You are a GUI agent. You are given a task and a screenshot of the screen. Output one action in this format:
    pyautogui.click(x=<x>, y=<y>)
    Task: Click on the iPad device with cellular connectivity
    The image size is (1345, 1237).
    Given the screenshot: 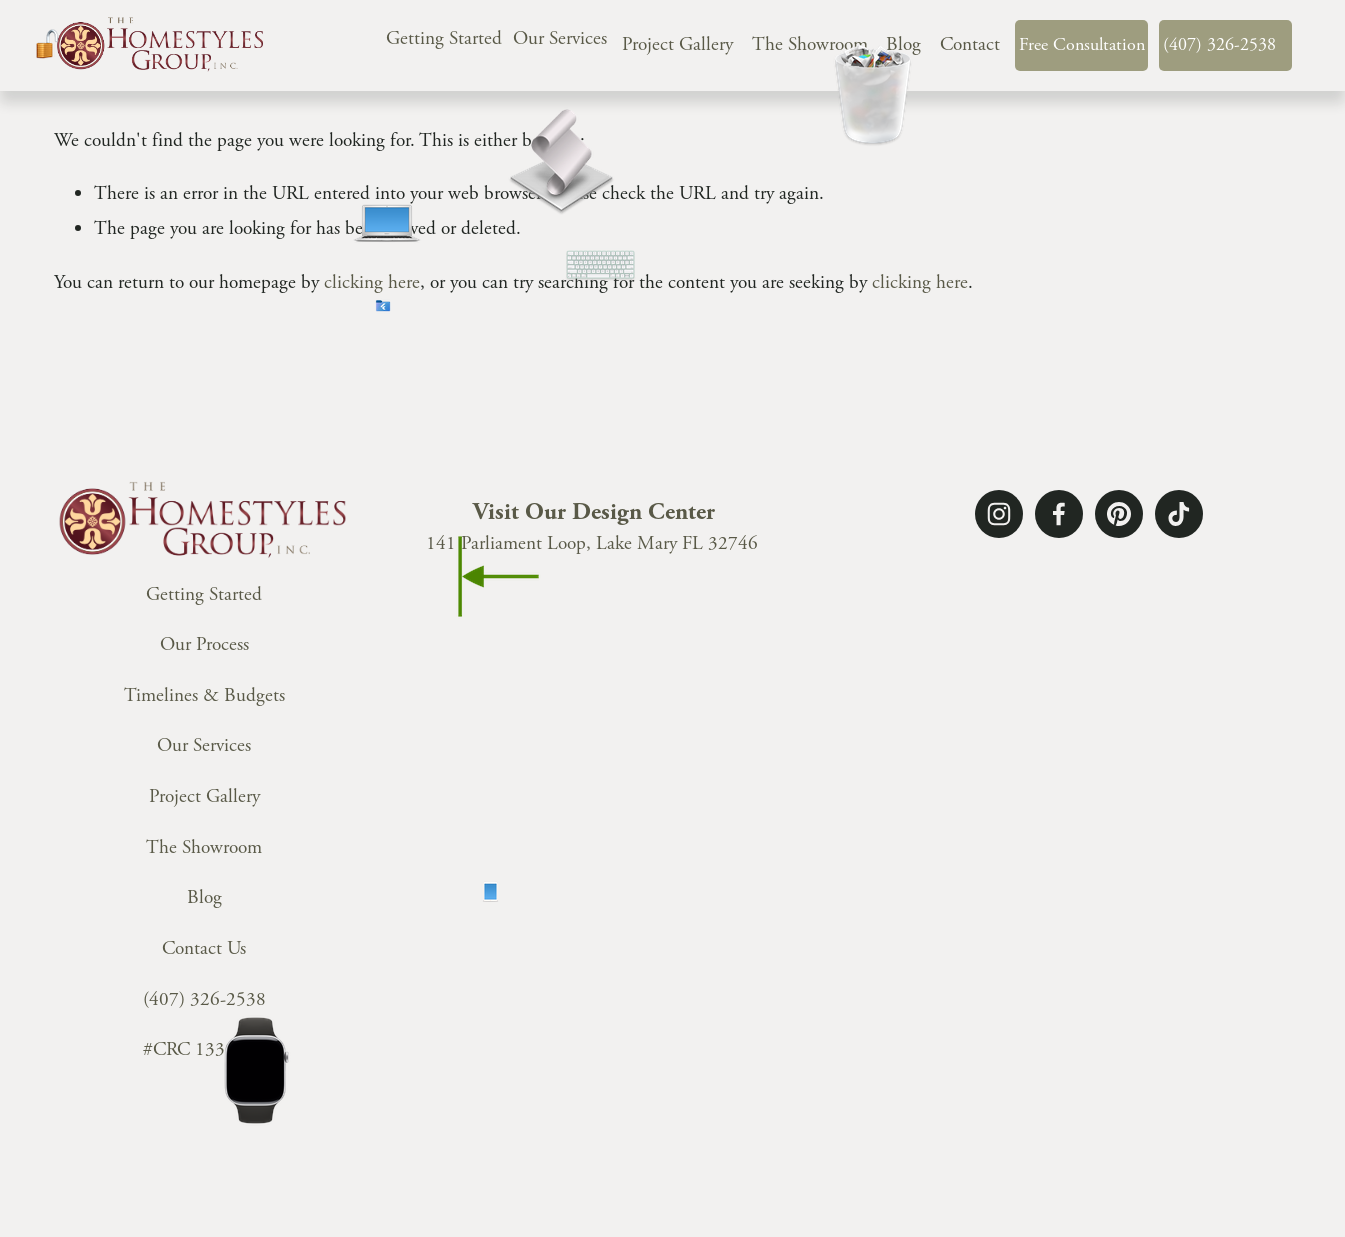 What is the action you would take?
    pyautogui.click(x=490, y=891)
    